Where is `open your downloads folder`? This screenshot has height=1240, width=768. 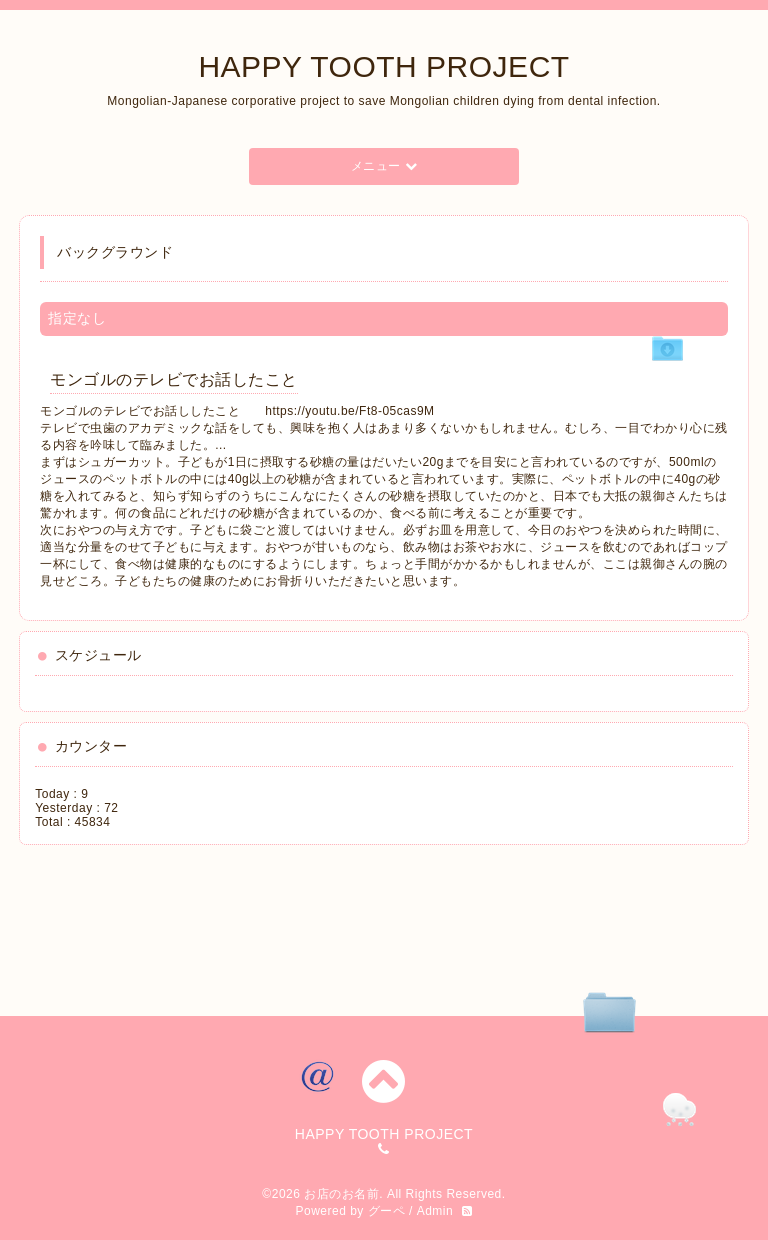 open your downloads folder is located at coordinates (667, 348).